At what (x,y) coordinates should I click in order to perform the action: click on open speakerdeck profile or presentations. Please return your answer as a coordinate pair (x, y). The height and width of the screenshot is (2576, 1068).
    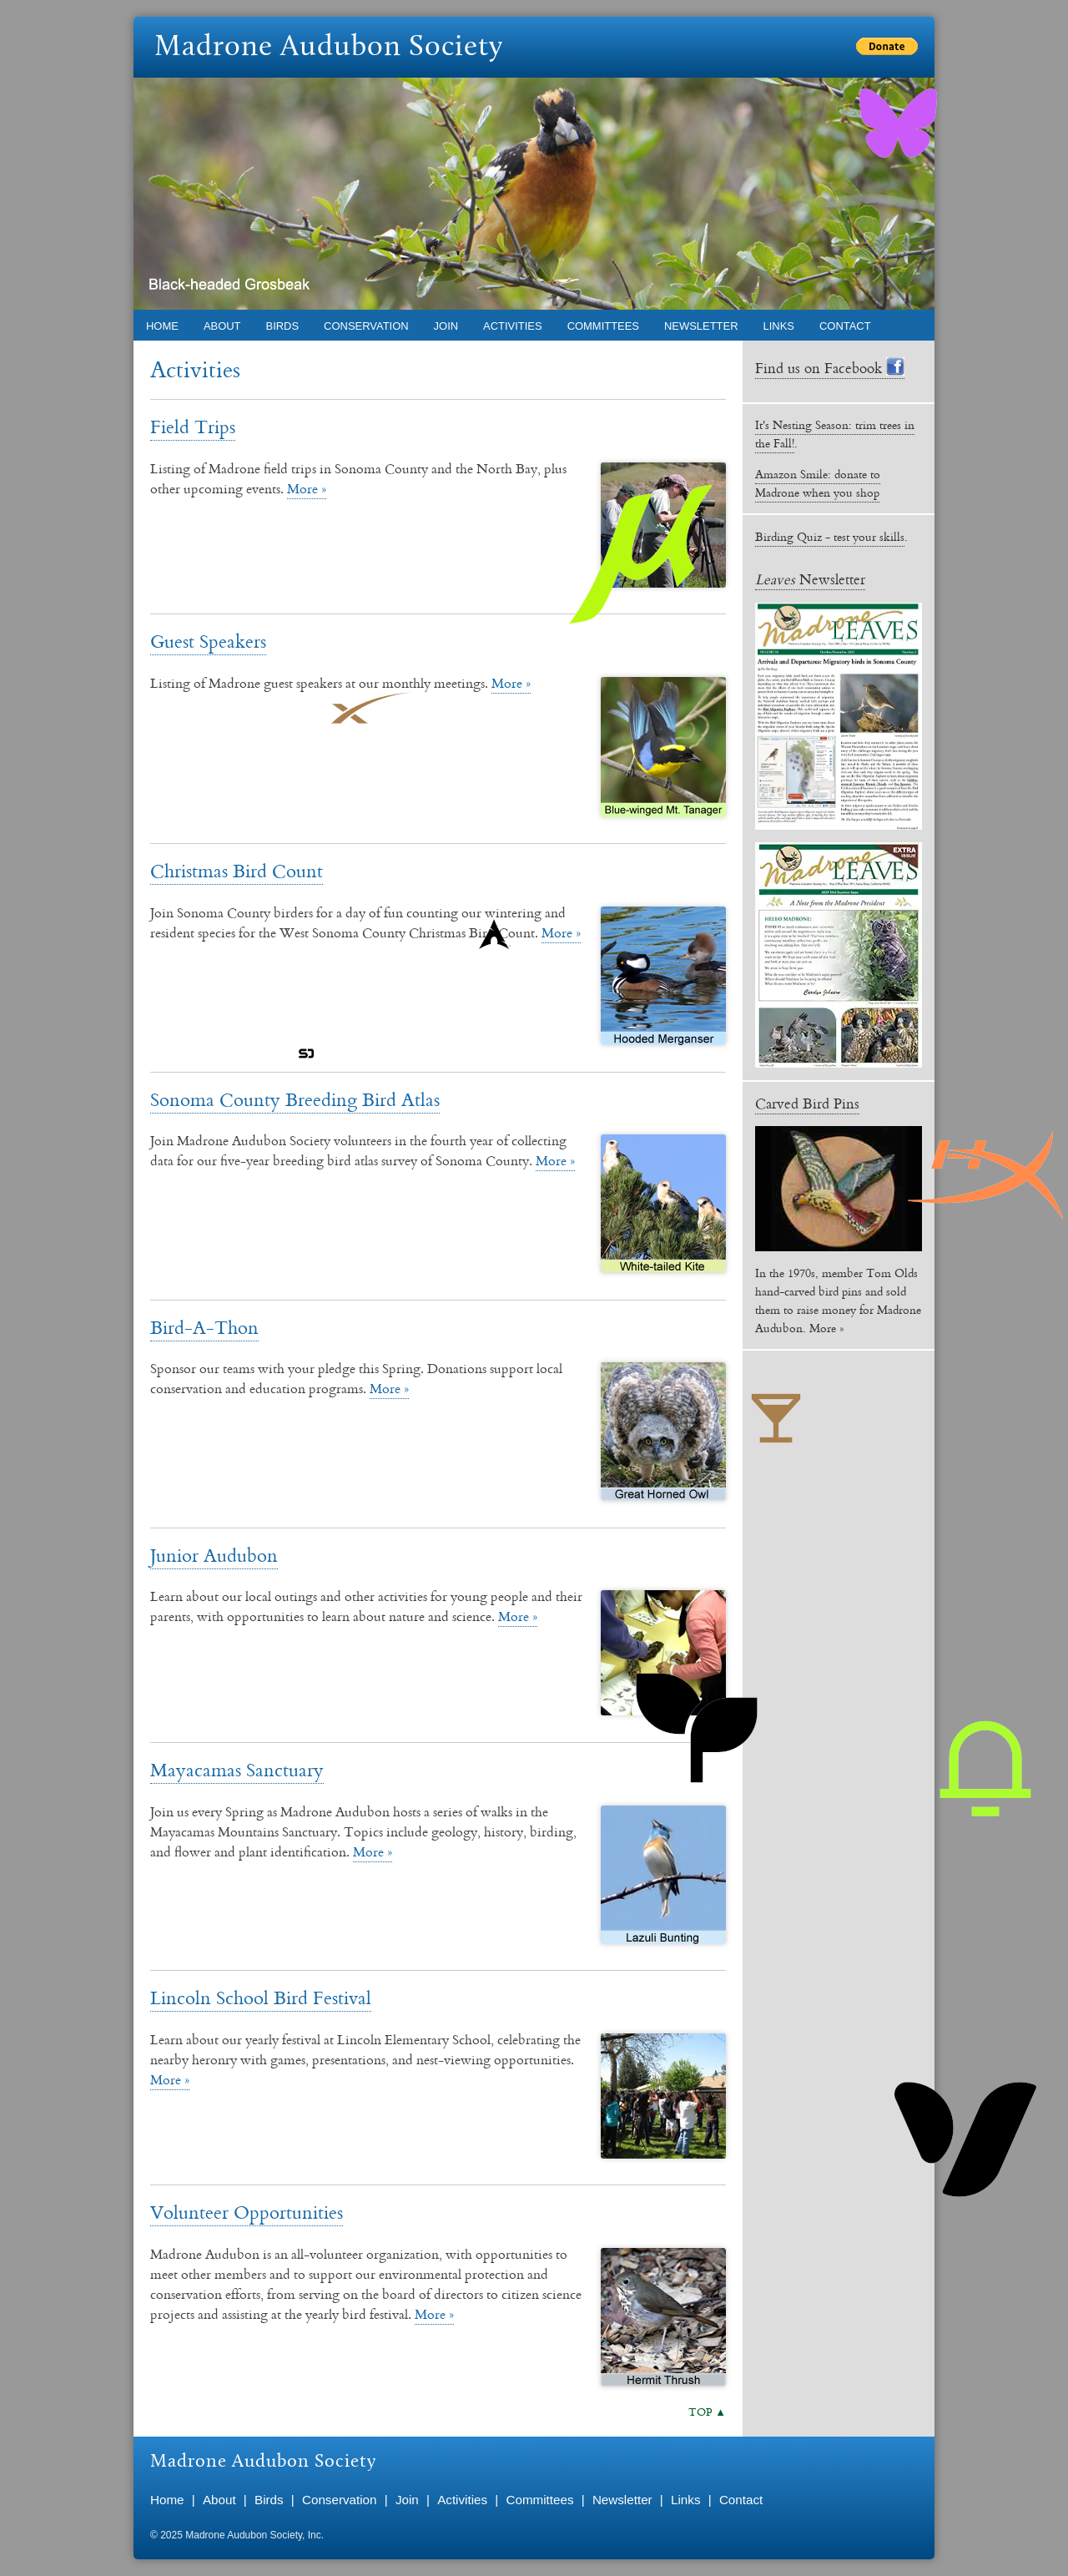
    Looking at the image, I should click on (306, 1053).